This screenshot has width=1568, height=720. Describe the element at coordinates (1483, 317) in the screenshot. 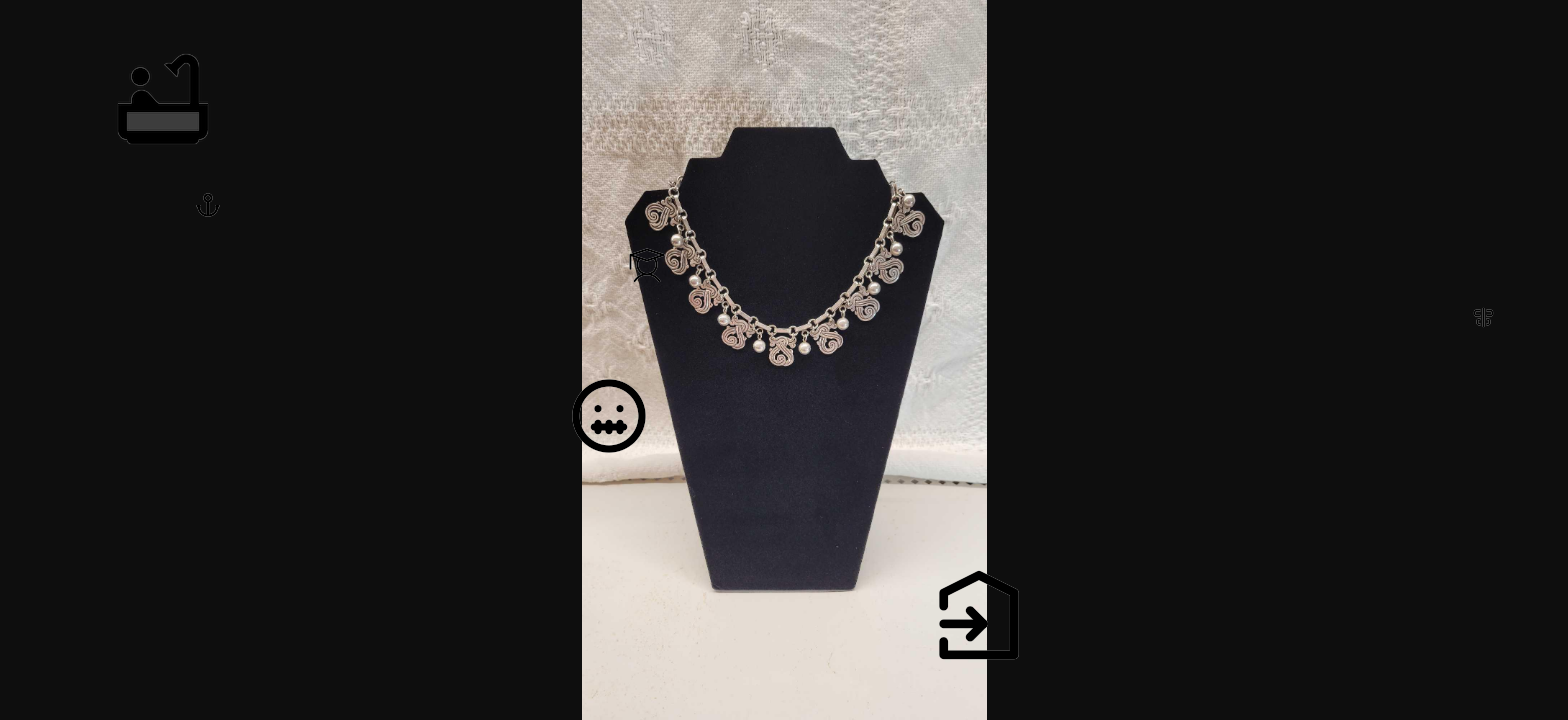

I see `align objects to vertical center` at that location.